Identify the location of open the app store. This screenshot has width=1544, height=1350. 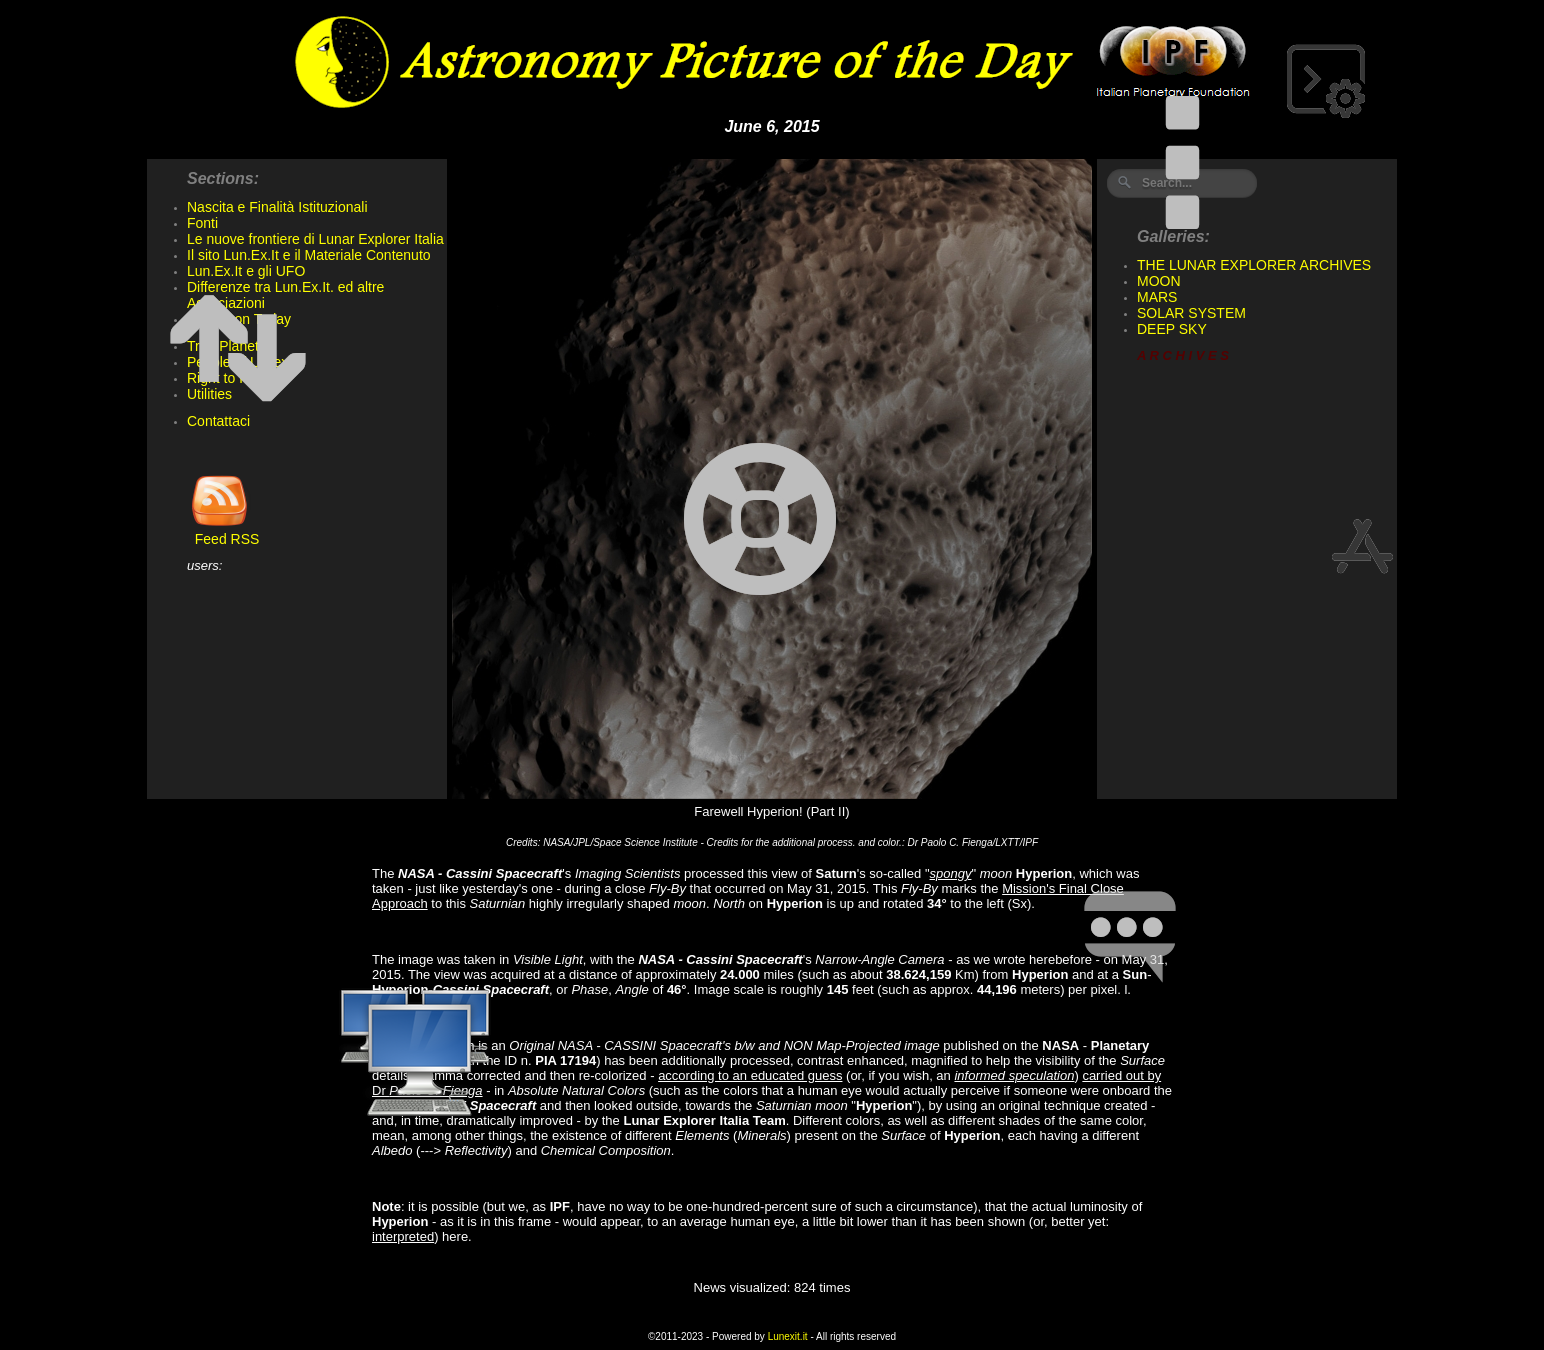
(1362, 545).